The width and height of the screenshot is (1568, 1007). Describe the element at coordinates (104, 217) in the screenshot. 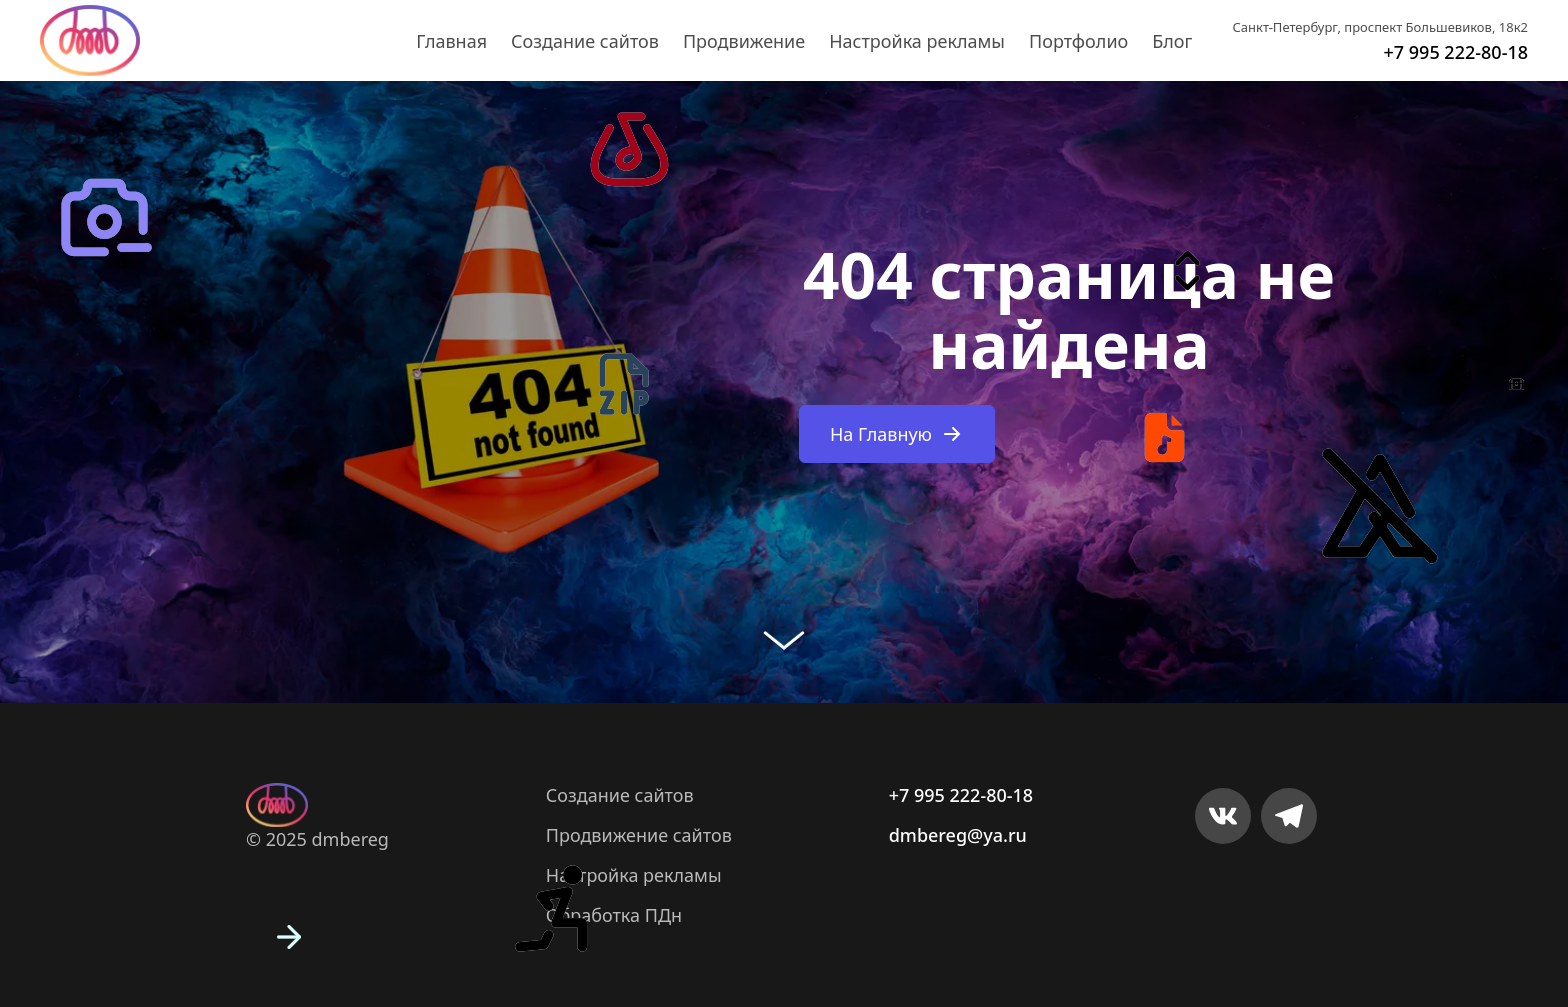

I see `remove a photo from selection` at that location.